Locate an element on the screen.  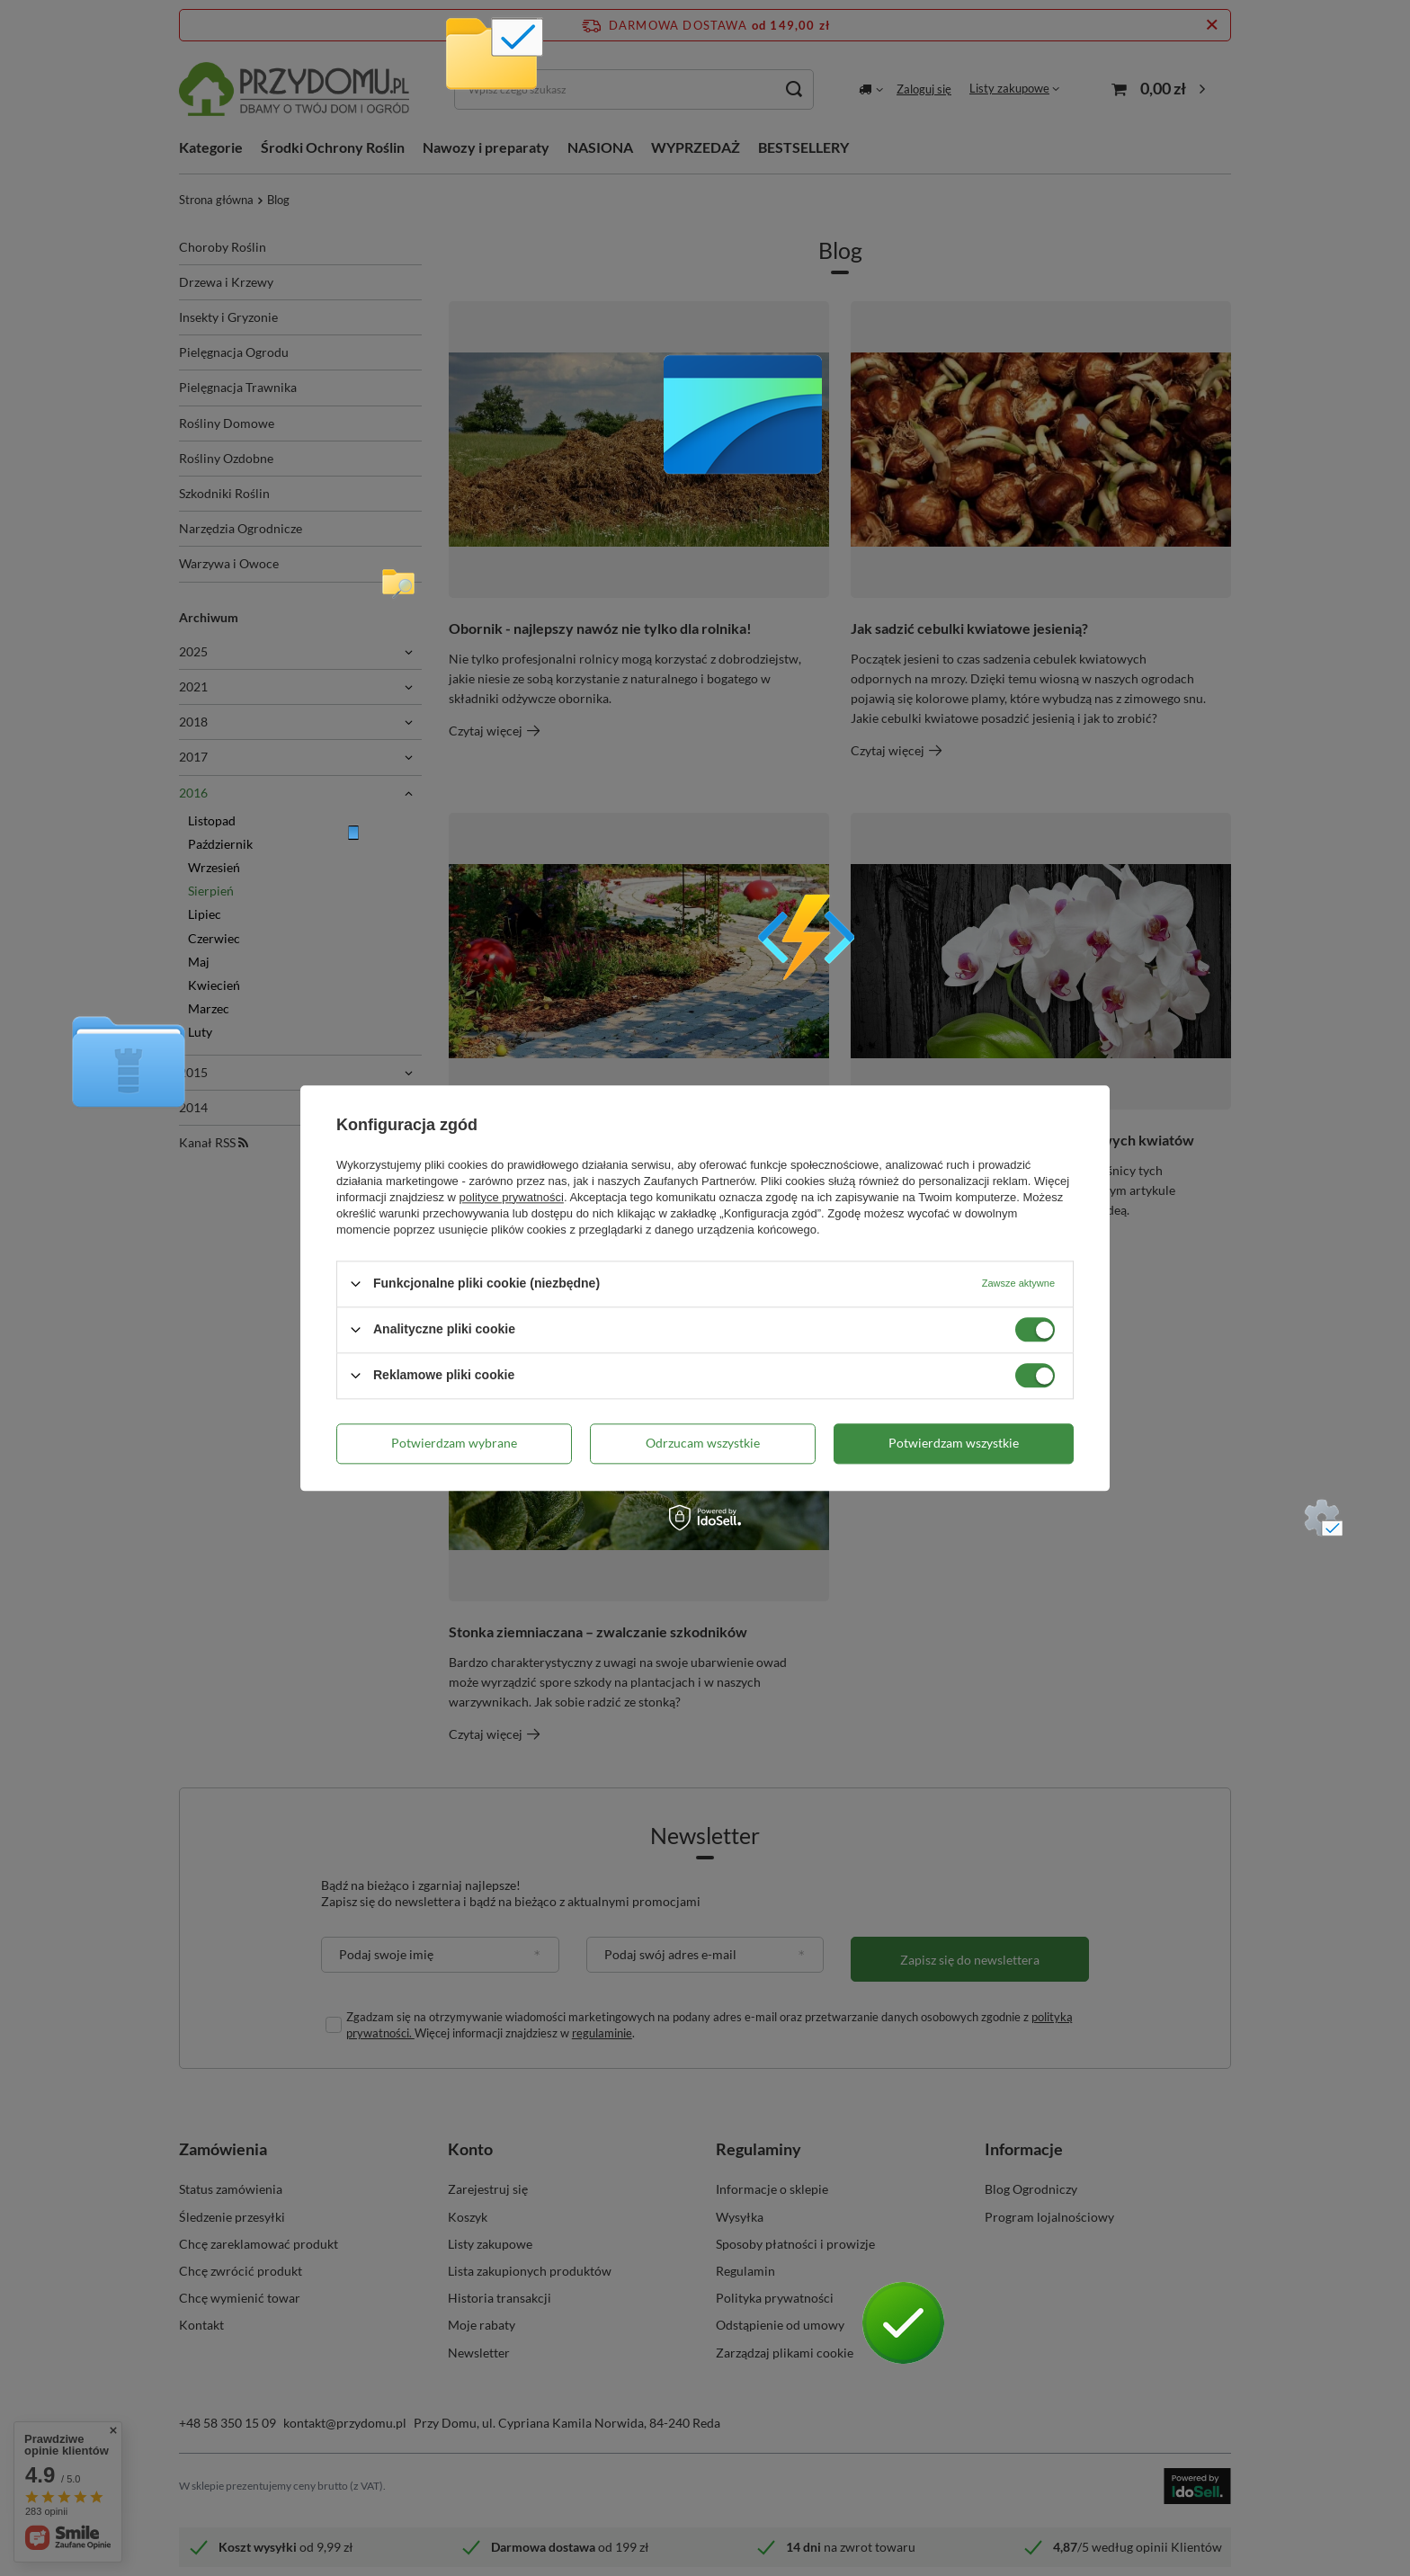
open Intego security software folder is located at coordinates (129, 1062).